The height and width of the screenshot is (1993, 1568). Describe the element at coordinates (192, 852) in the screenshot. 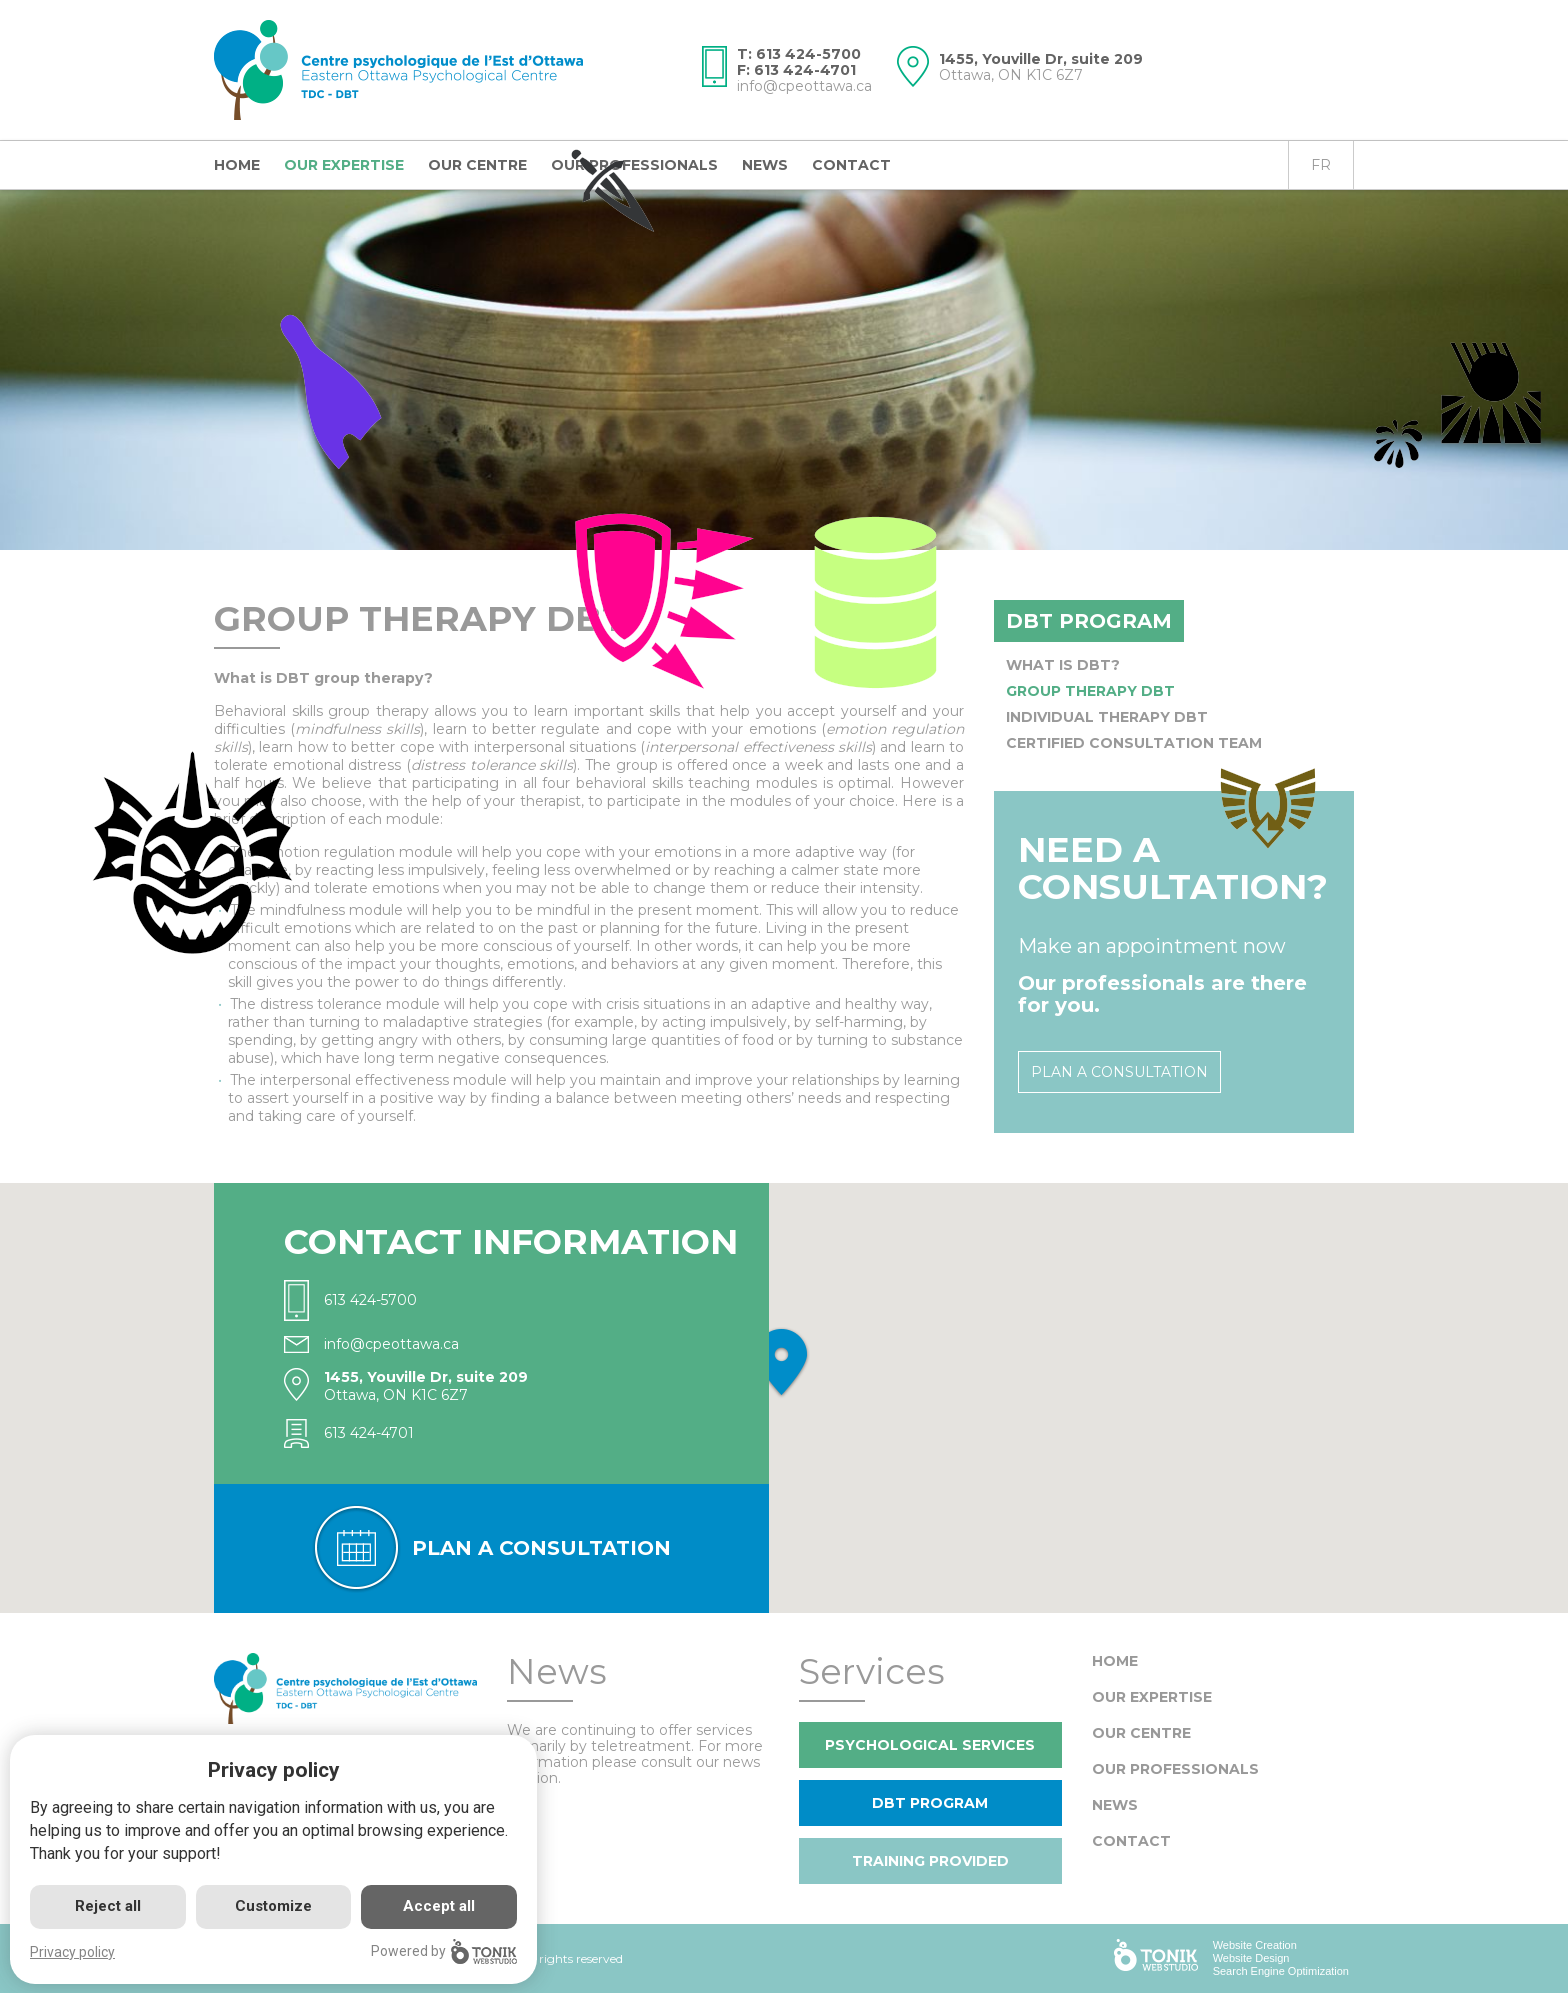

I see `encounter a fish monster enemy` at that location.